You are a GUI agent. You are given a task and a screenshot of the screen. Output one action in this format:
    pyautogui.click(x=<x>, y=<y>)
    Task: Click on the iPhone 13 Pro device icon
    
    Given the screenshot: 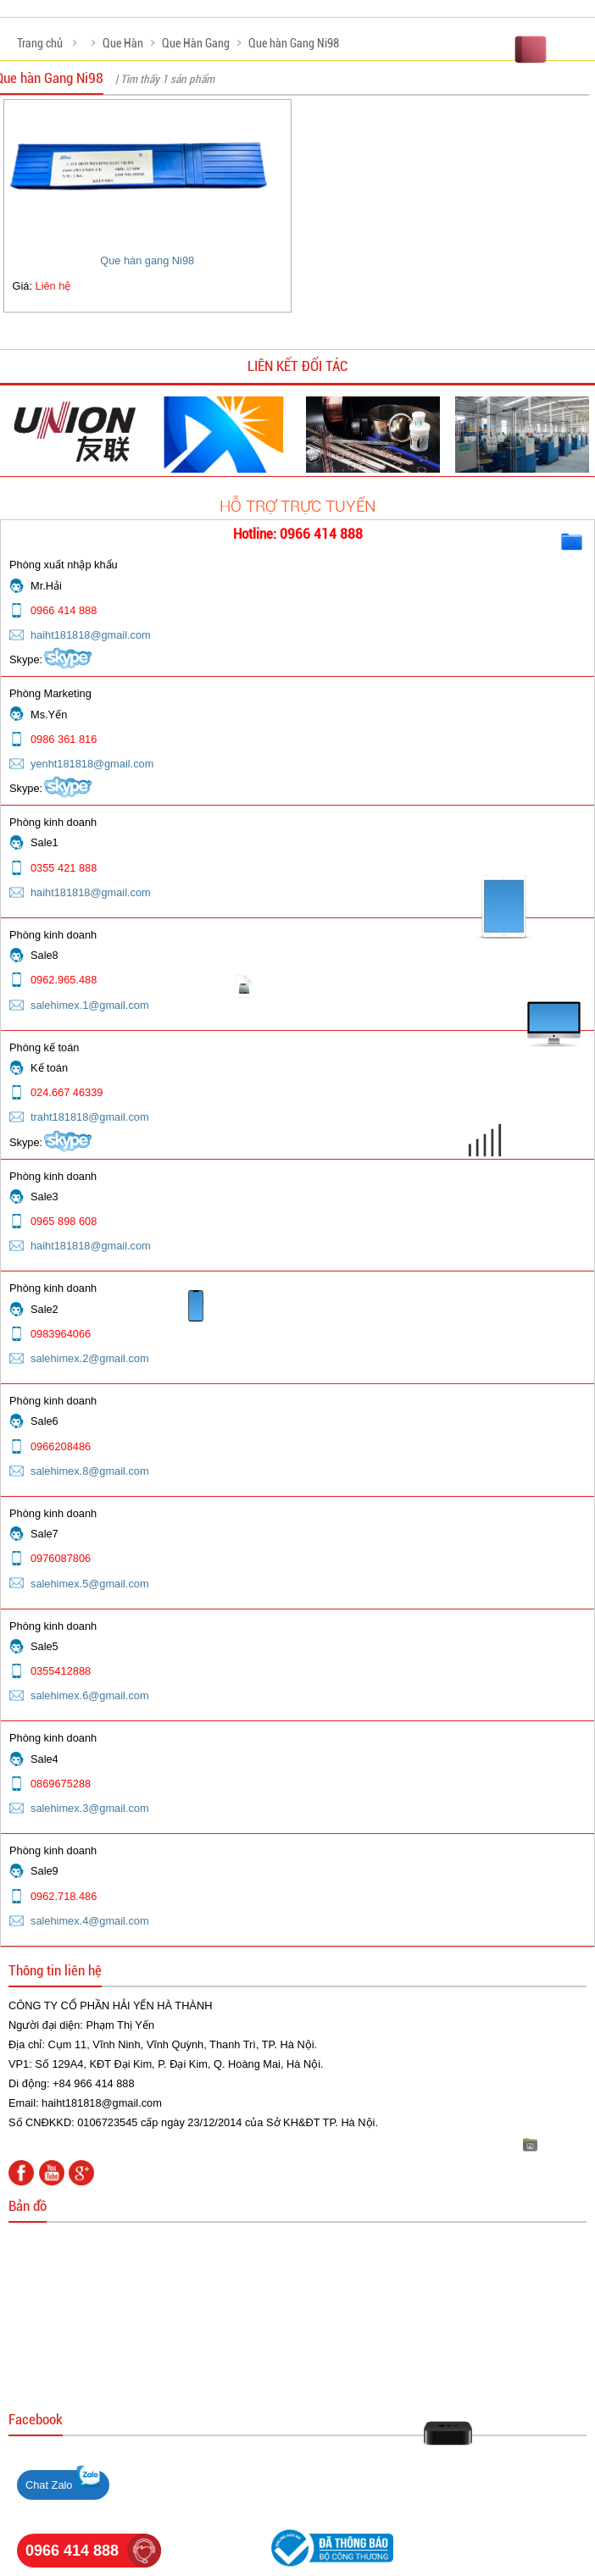 What is the action you would take?
    pyautogui.click(x=196, y=1306)
    